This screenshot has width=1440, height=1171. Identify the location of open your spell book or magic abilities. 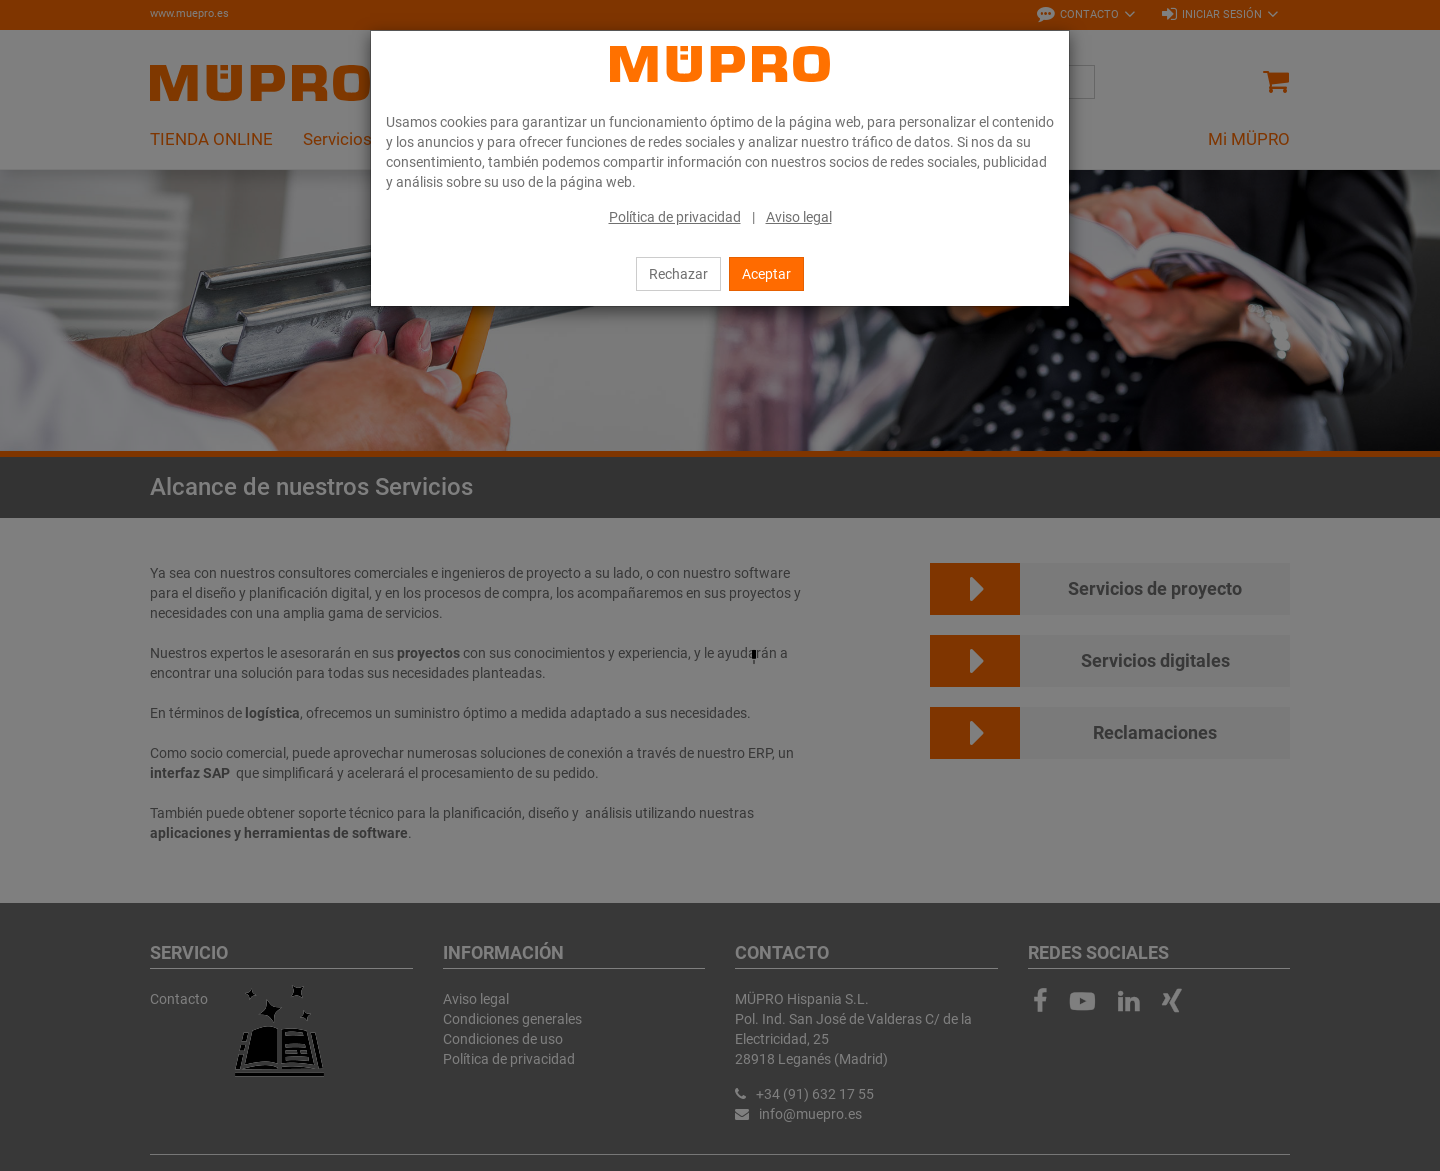
(279, 1030).